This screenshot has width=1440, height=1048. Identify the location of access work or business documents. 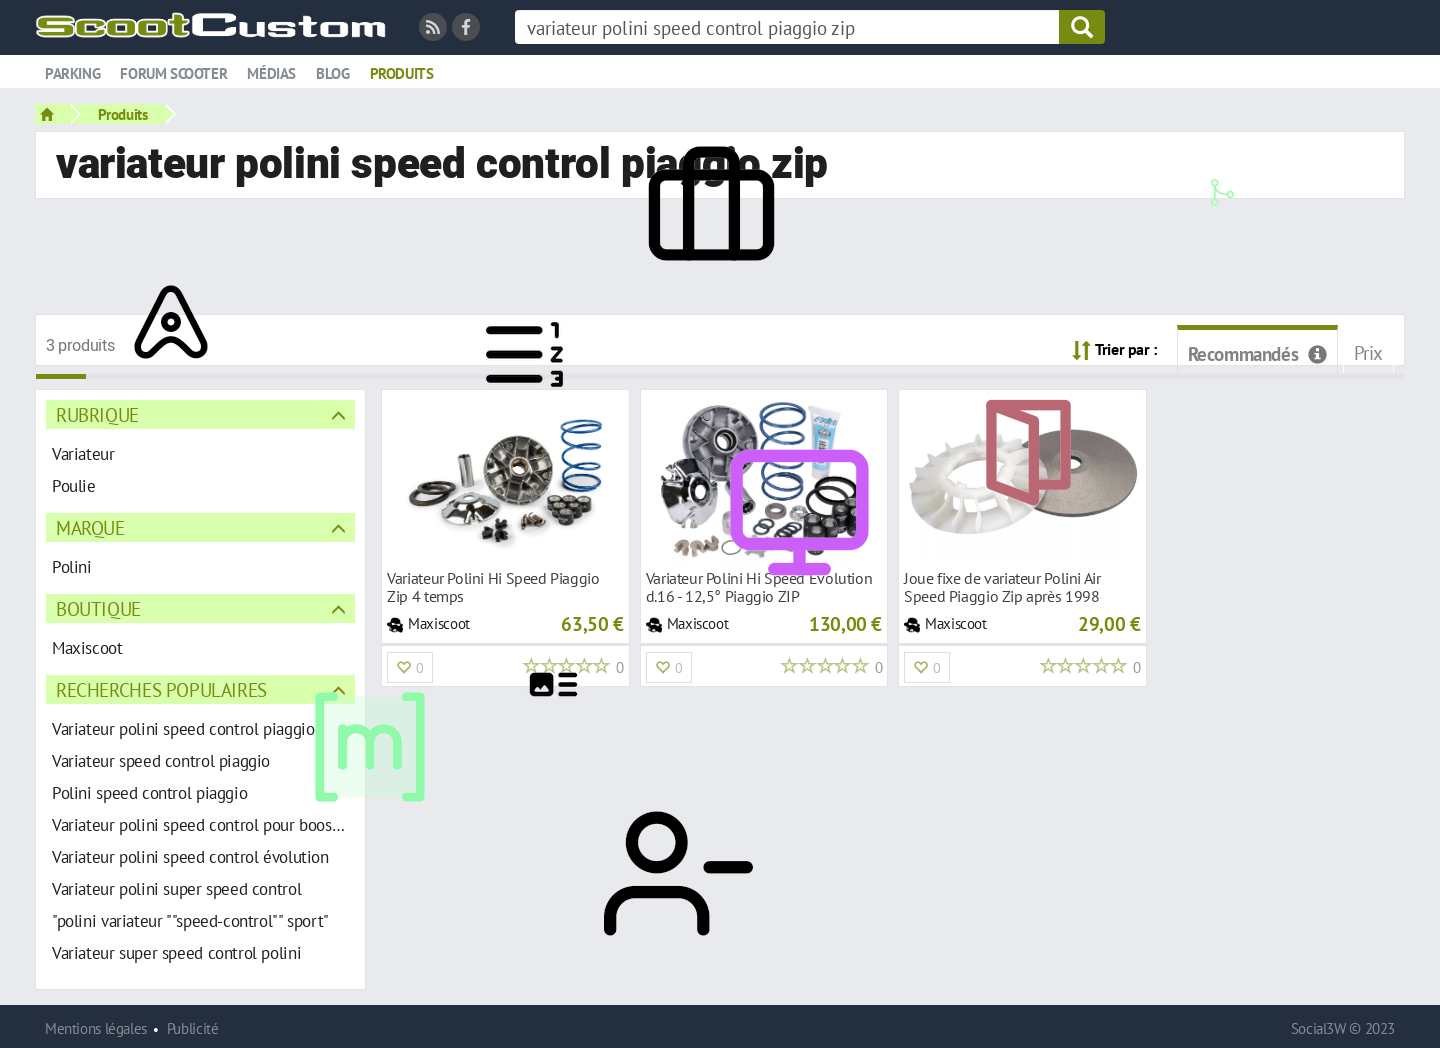
(711, 203).